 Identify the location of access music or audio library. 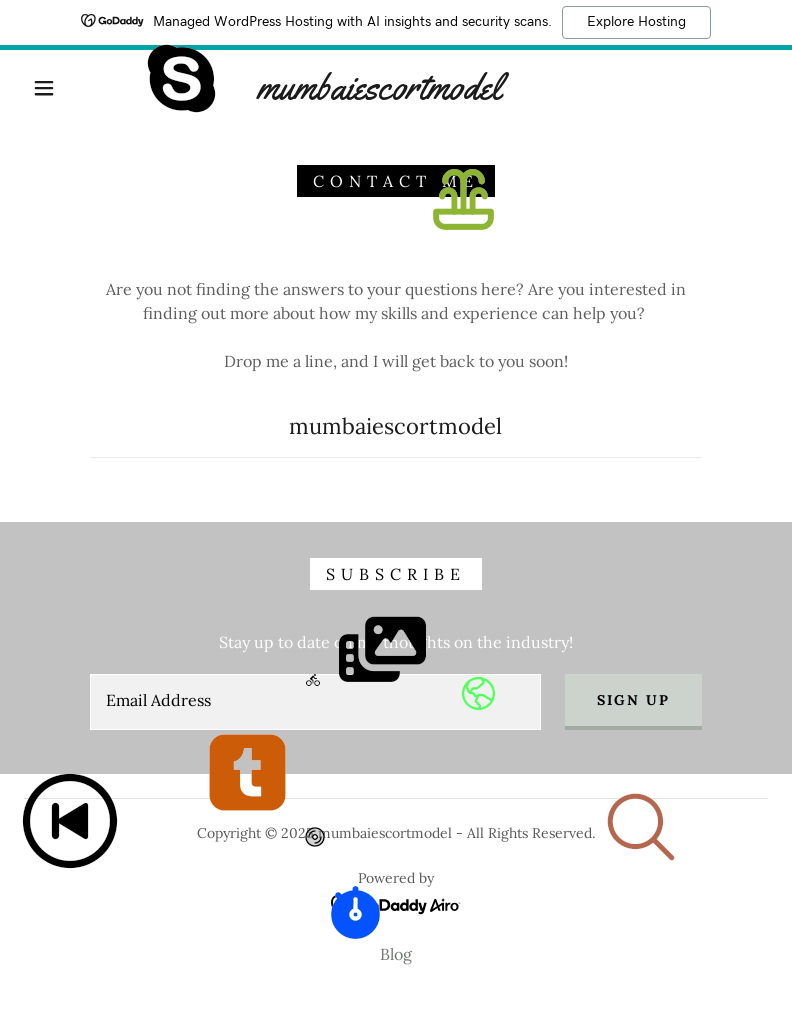
(315, 837).